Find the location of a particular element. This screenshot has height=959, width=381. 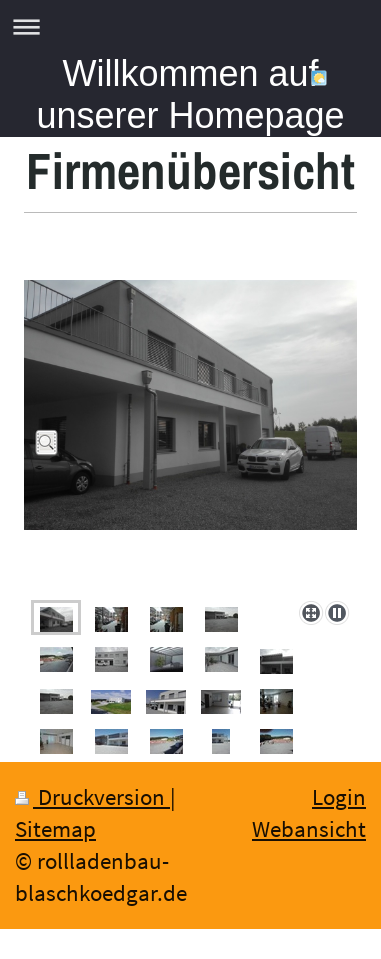

open the weather app is located at coordinates (319, 78).